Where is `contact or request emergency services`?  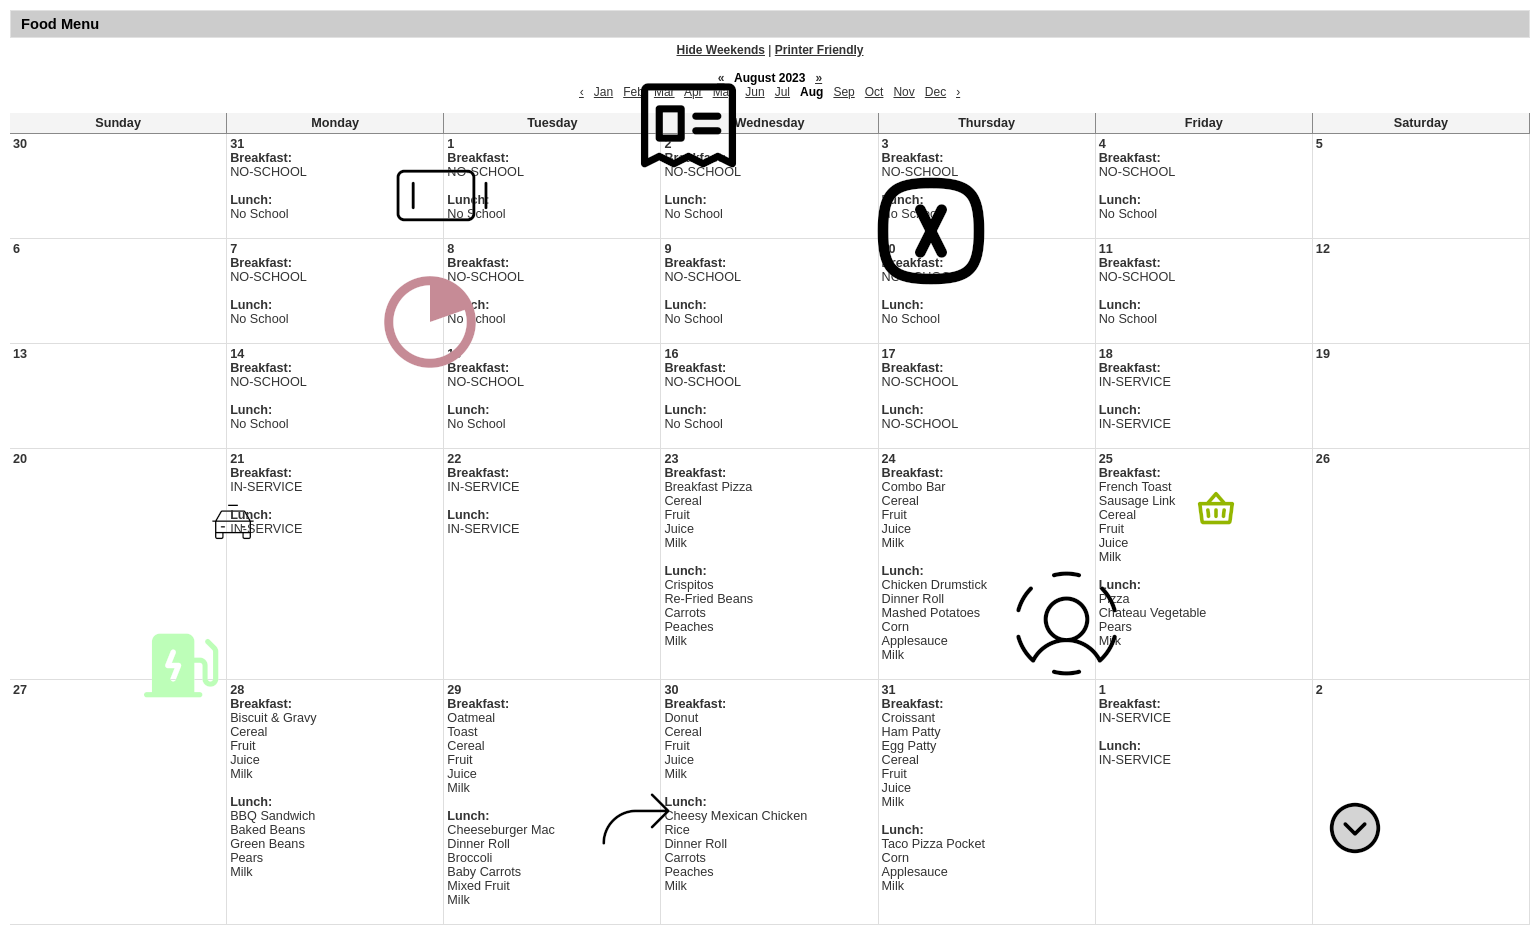
contact or request emergency services is located at coordinates (233, 524).